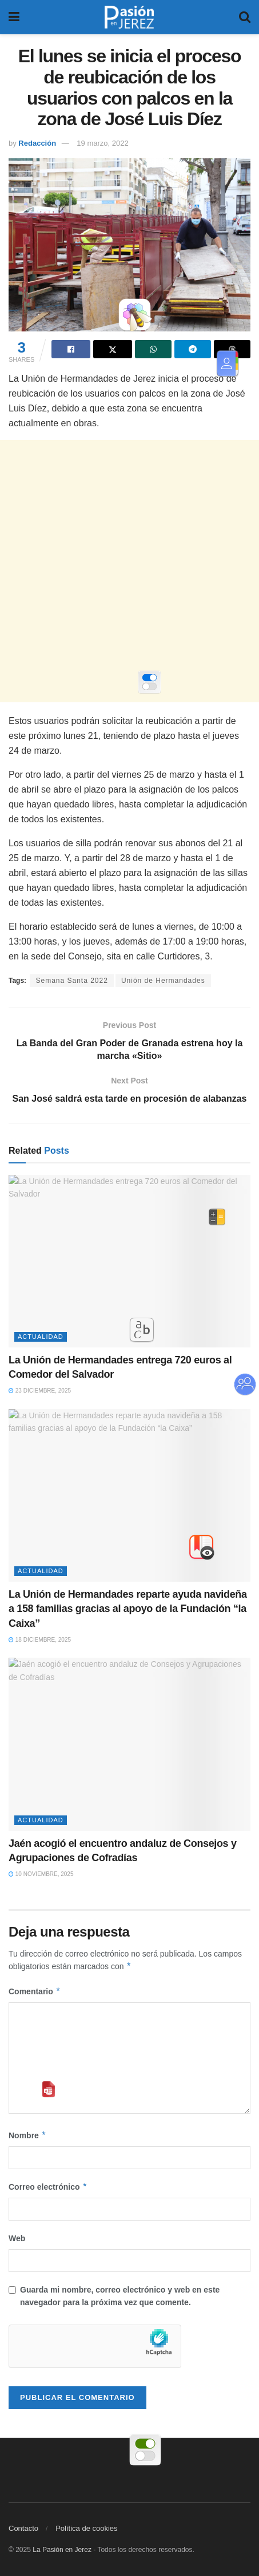  What do you see at coordinates (217, 1217) in the screenshot?
I see `open the calculator app` at bounding box center [217, 1217].